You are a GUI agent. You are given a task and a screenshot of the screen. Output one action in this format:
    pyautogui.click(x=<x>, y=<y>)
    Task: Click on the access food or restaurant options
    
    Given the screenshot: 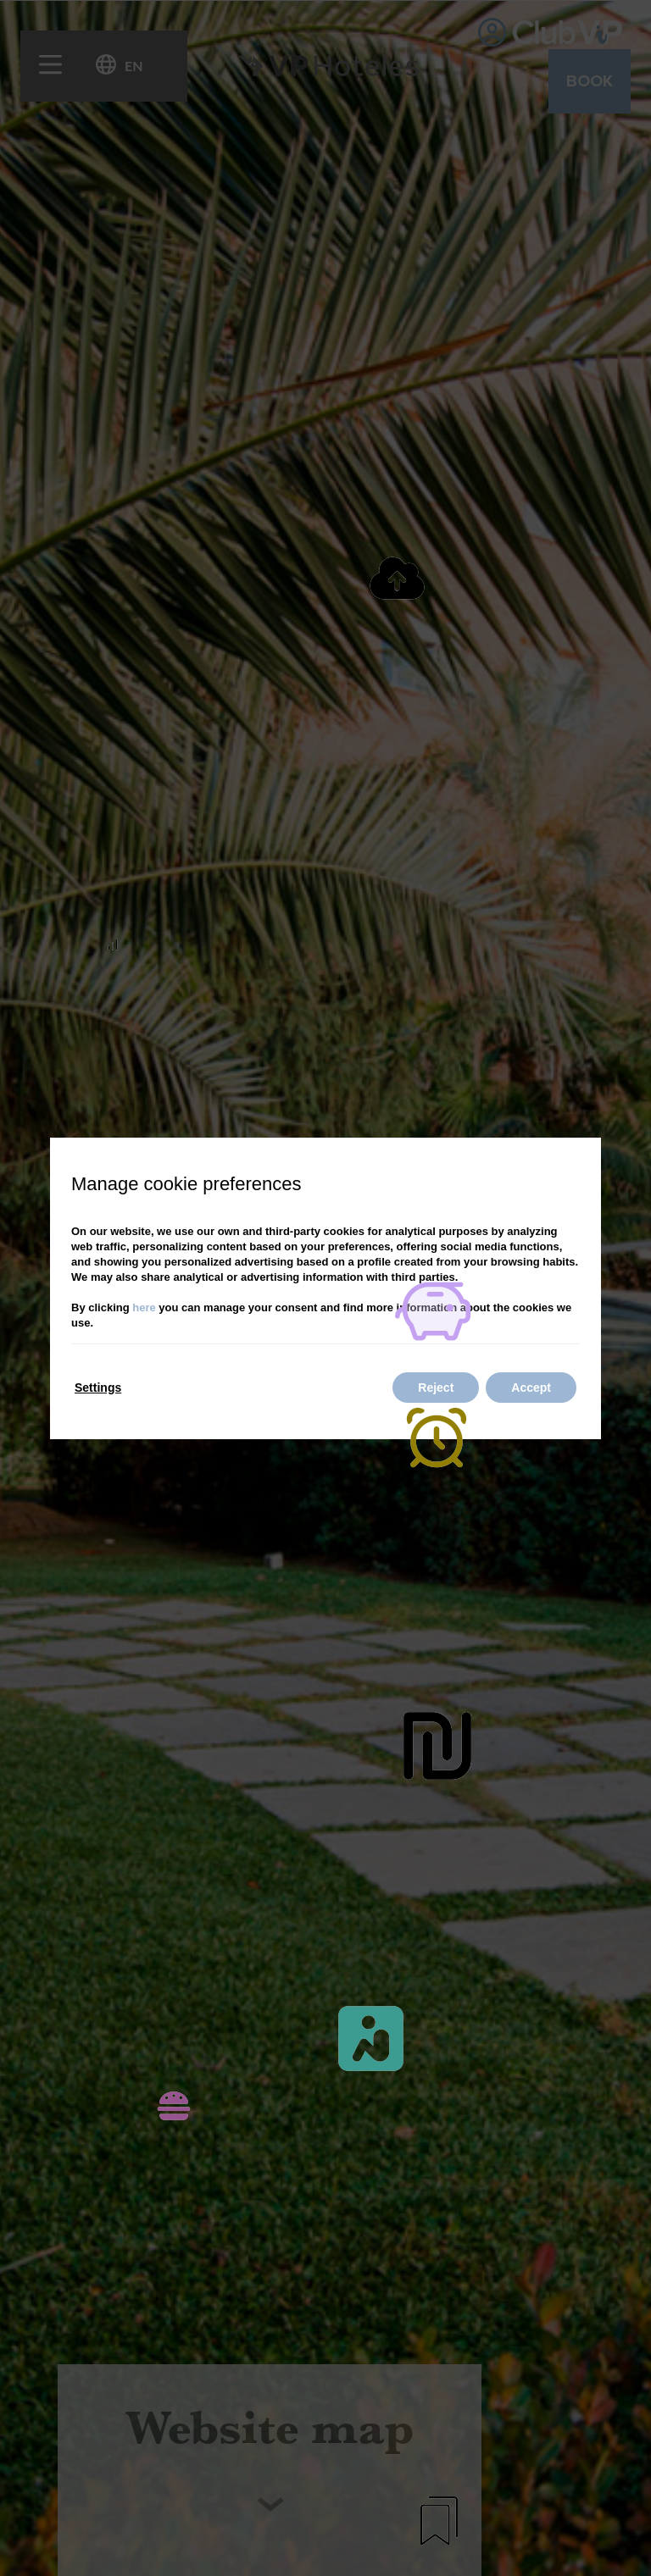 What is the action you would take?
    pyautogui.click(x=174, y=2106)
    